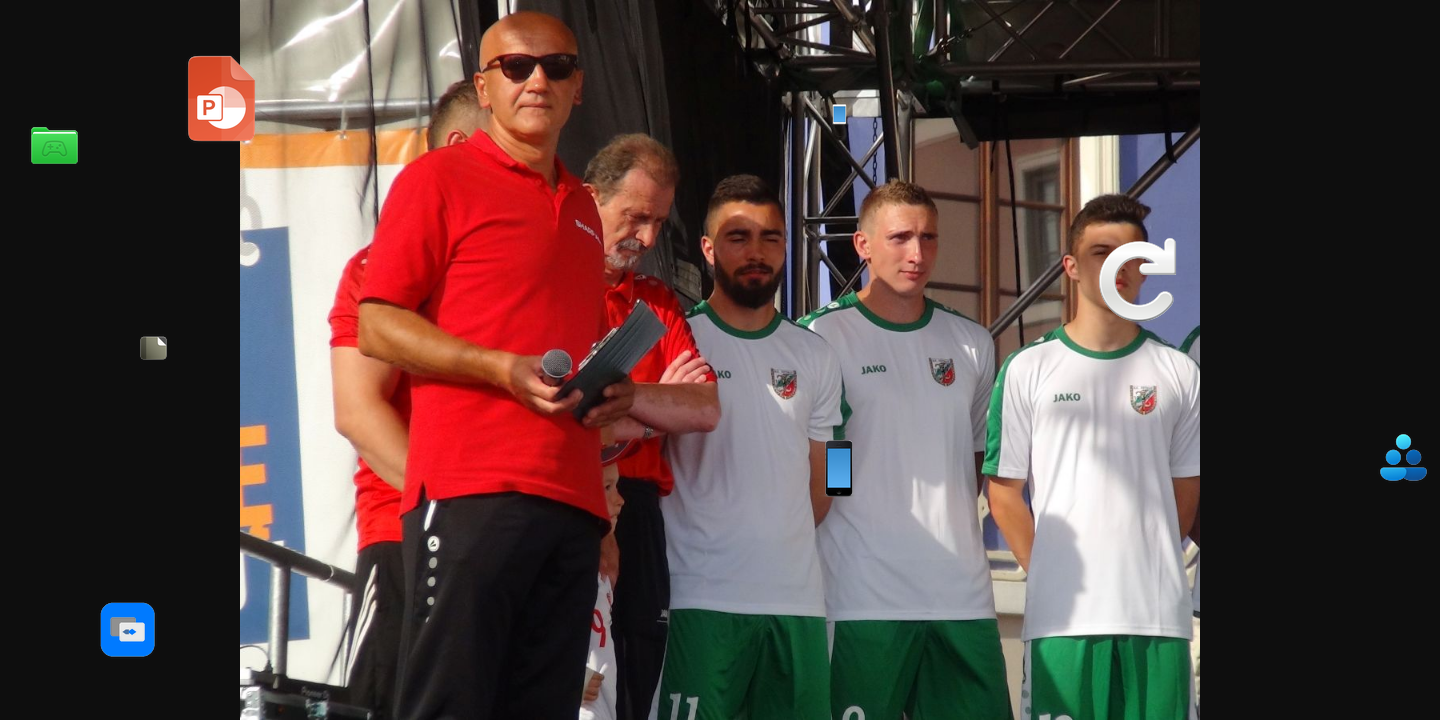 The width and height of the screenshot is (1440, 720). What do you see at coordinates (221, 98) in the screenshot?
I see `open a PowerPoint presentation file` at bounding box center [221, 98].